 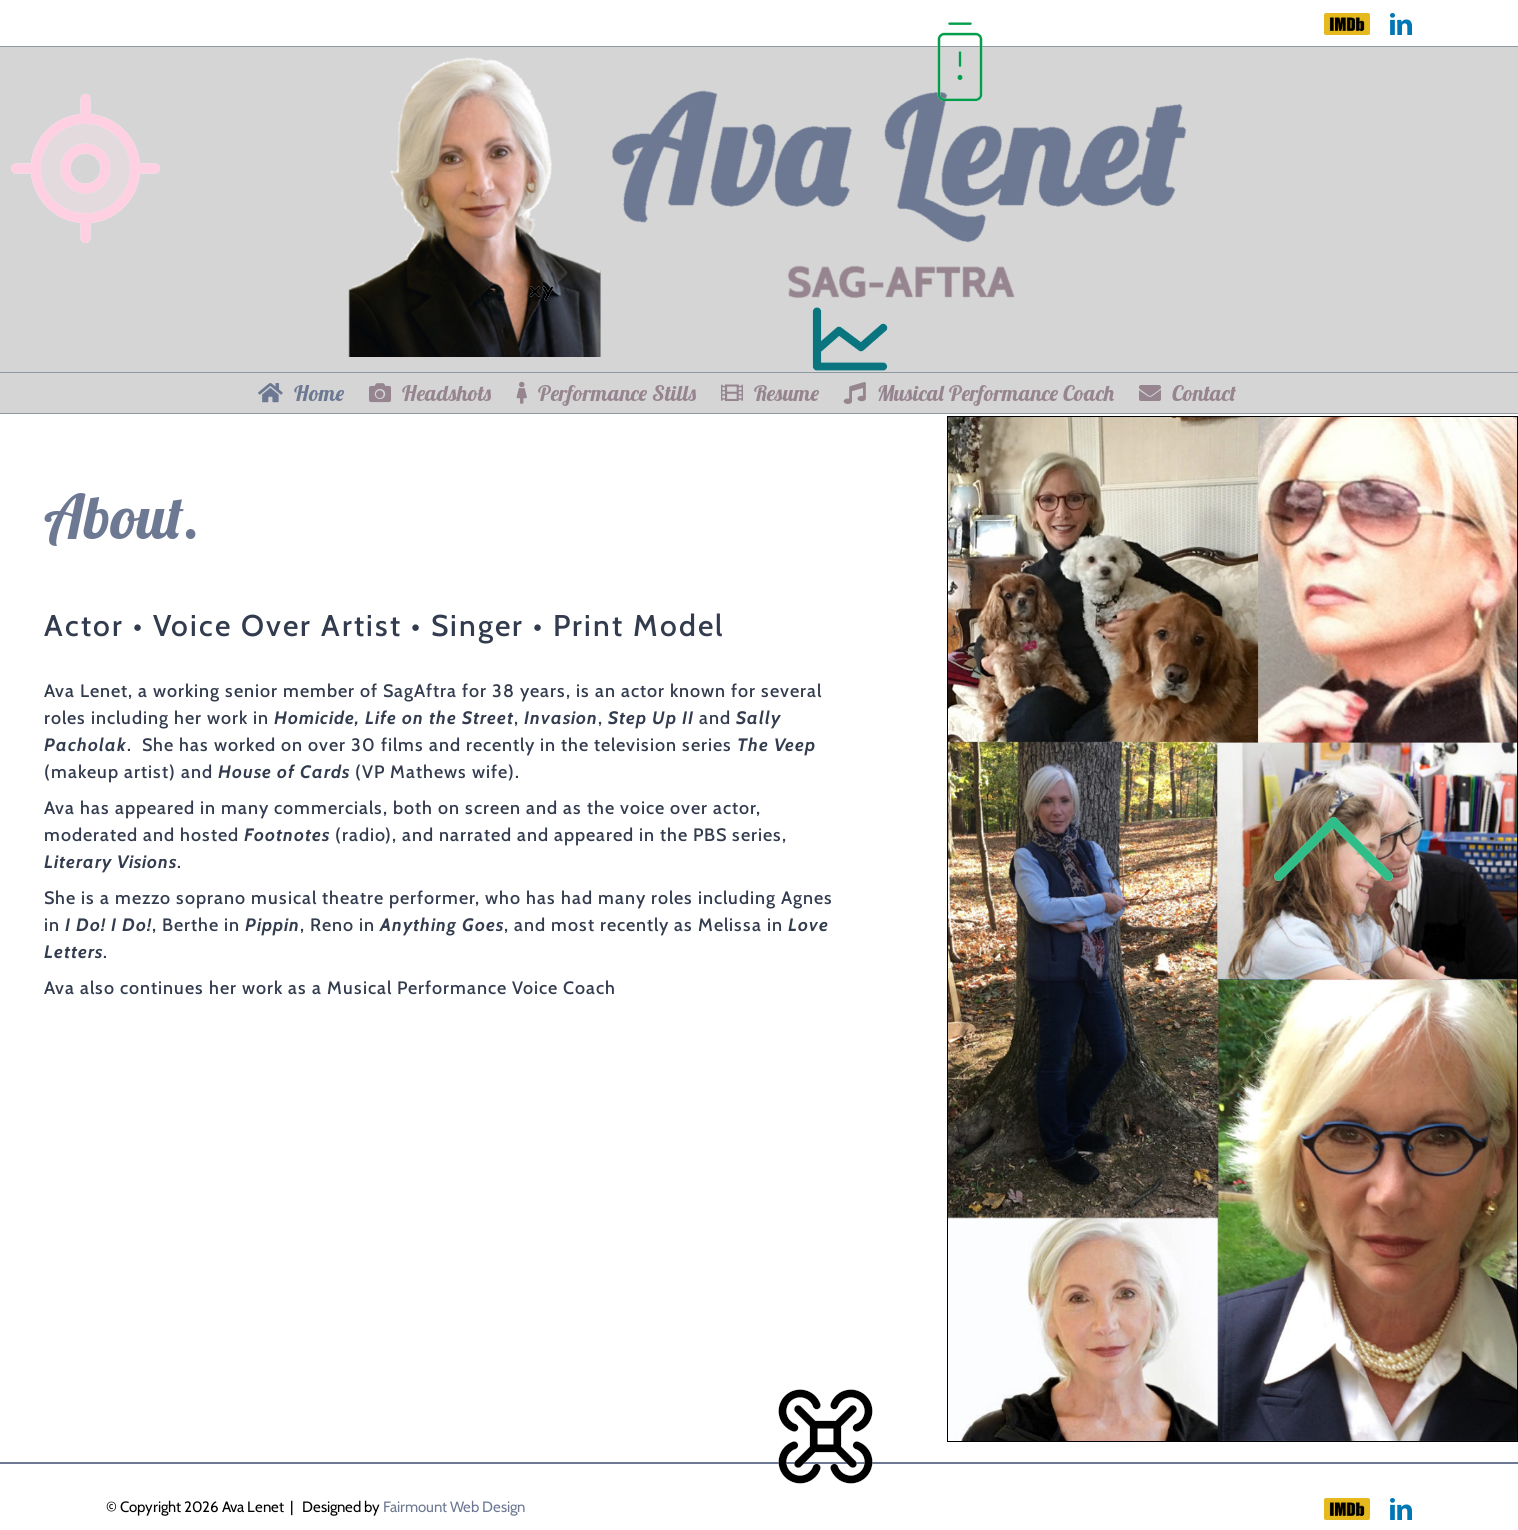 What do you see at coordinates (85, 168) in the screenshot?
I see `get current location` at bounding box center [85, 168].